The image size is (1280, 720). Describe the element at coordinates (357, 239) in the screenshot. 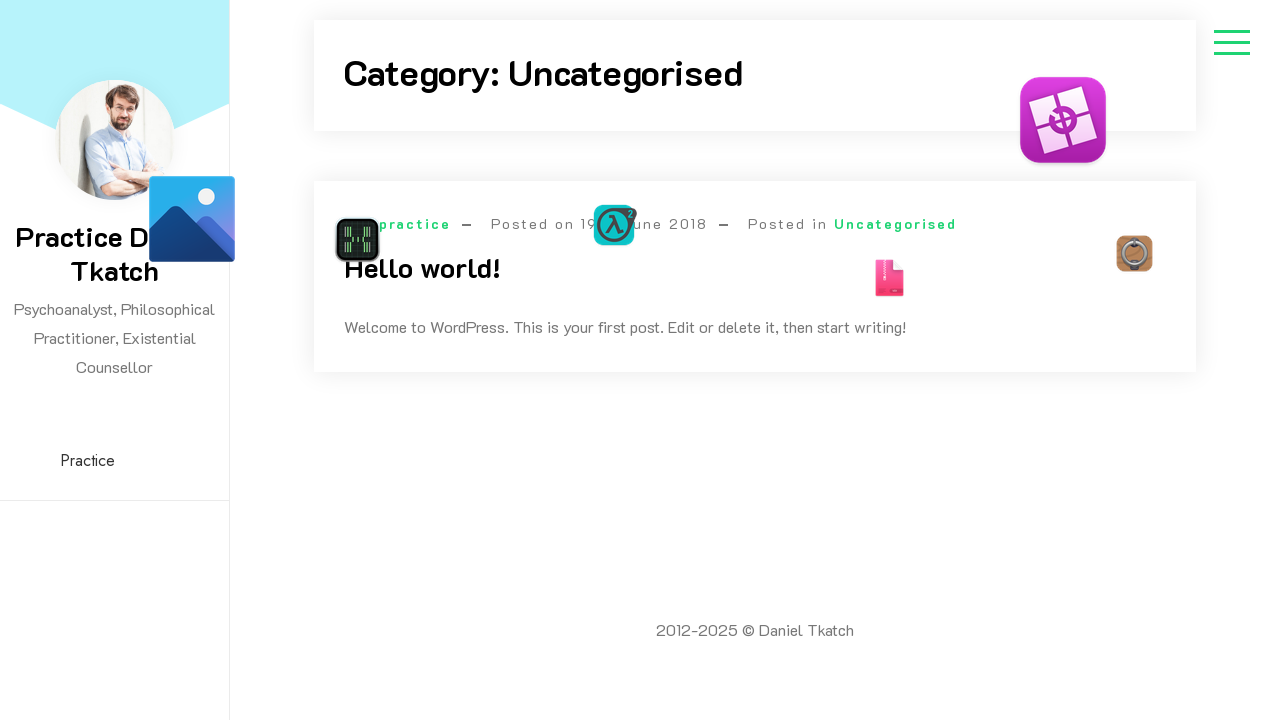

I see `open htop system monitor` at that location.